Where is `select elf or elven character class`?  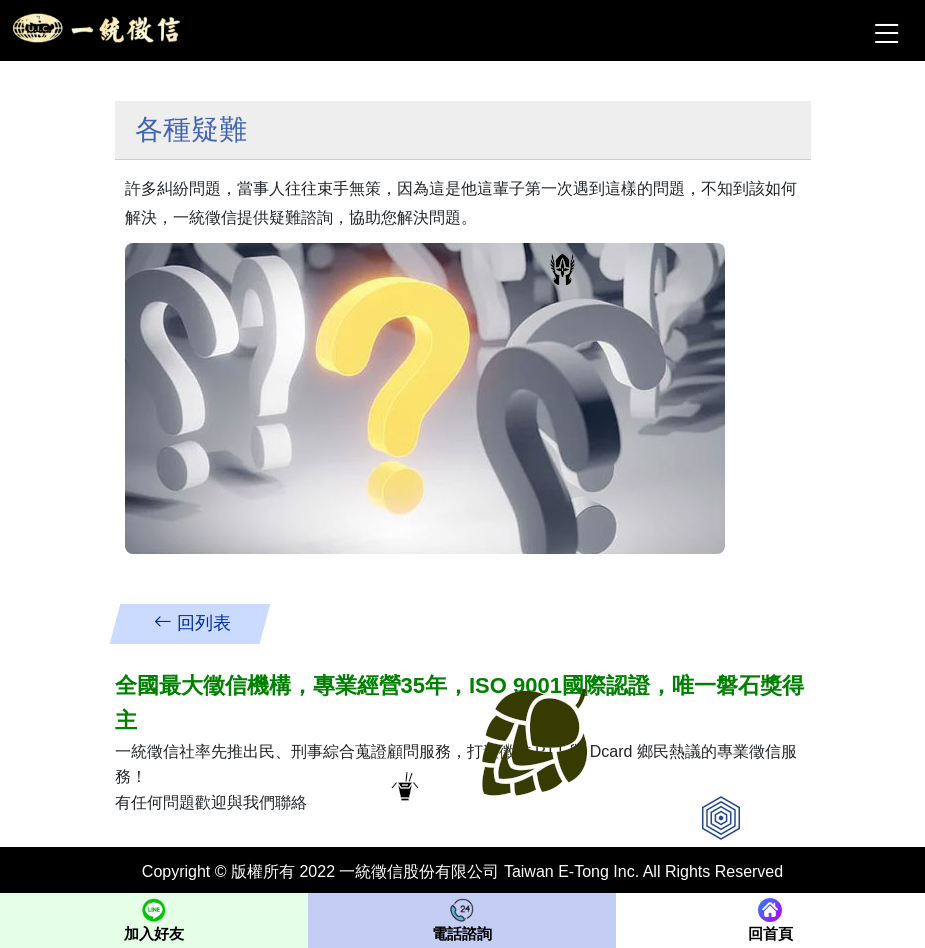
select elf or elven character class is located at coordinates (562, 269).